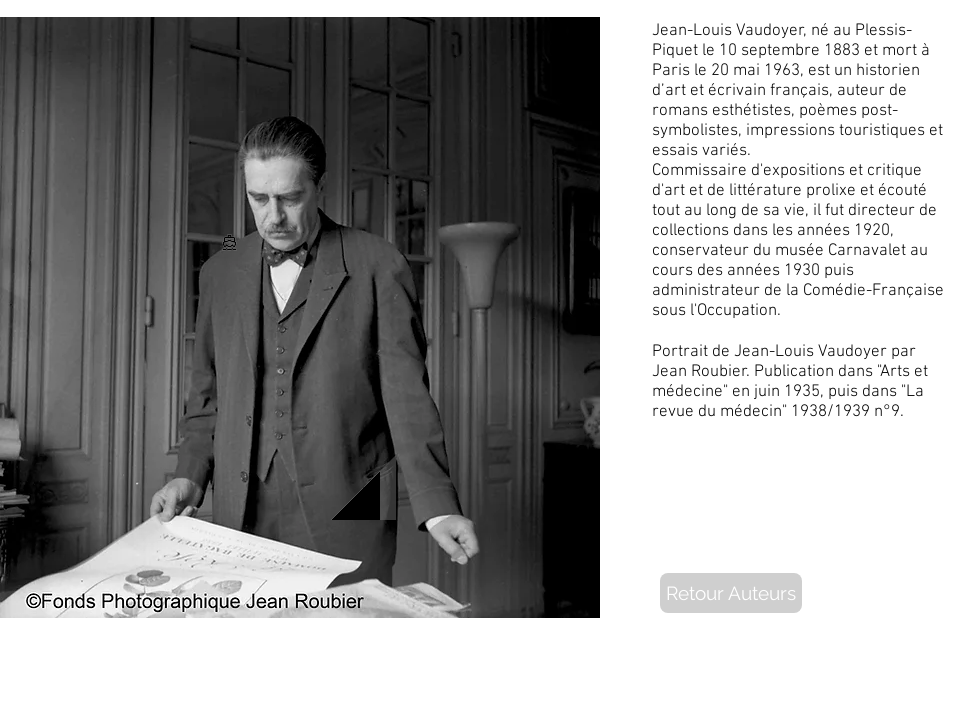  Describe the element at coordinates (363, 487) in the screenshot. I see `indicates moderate cellular signal strength` at that location.